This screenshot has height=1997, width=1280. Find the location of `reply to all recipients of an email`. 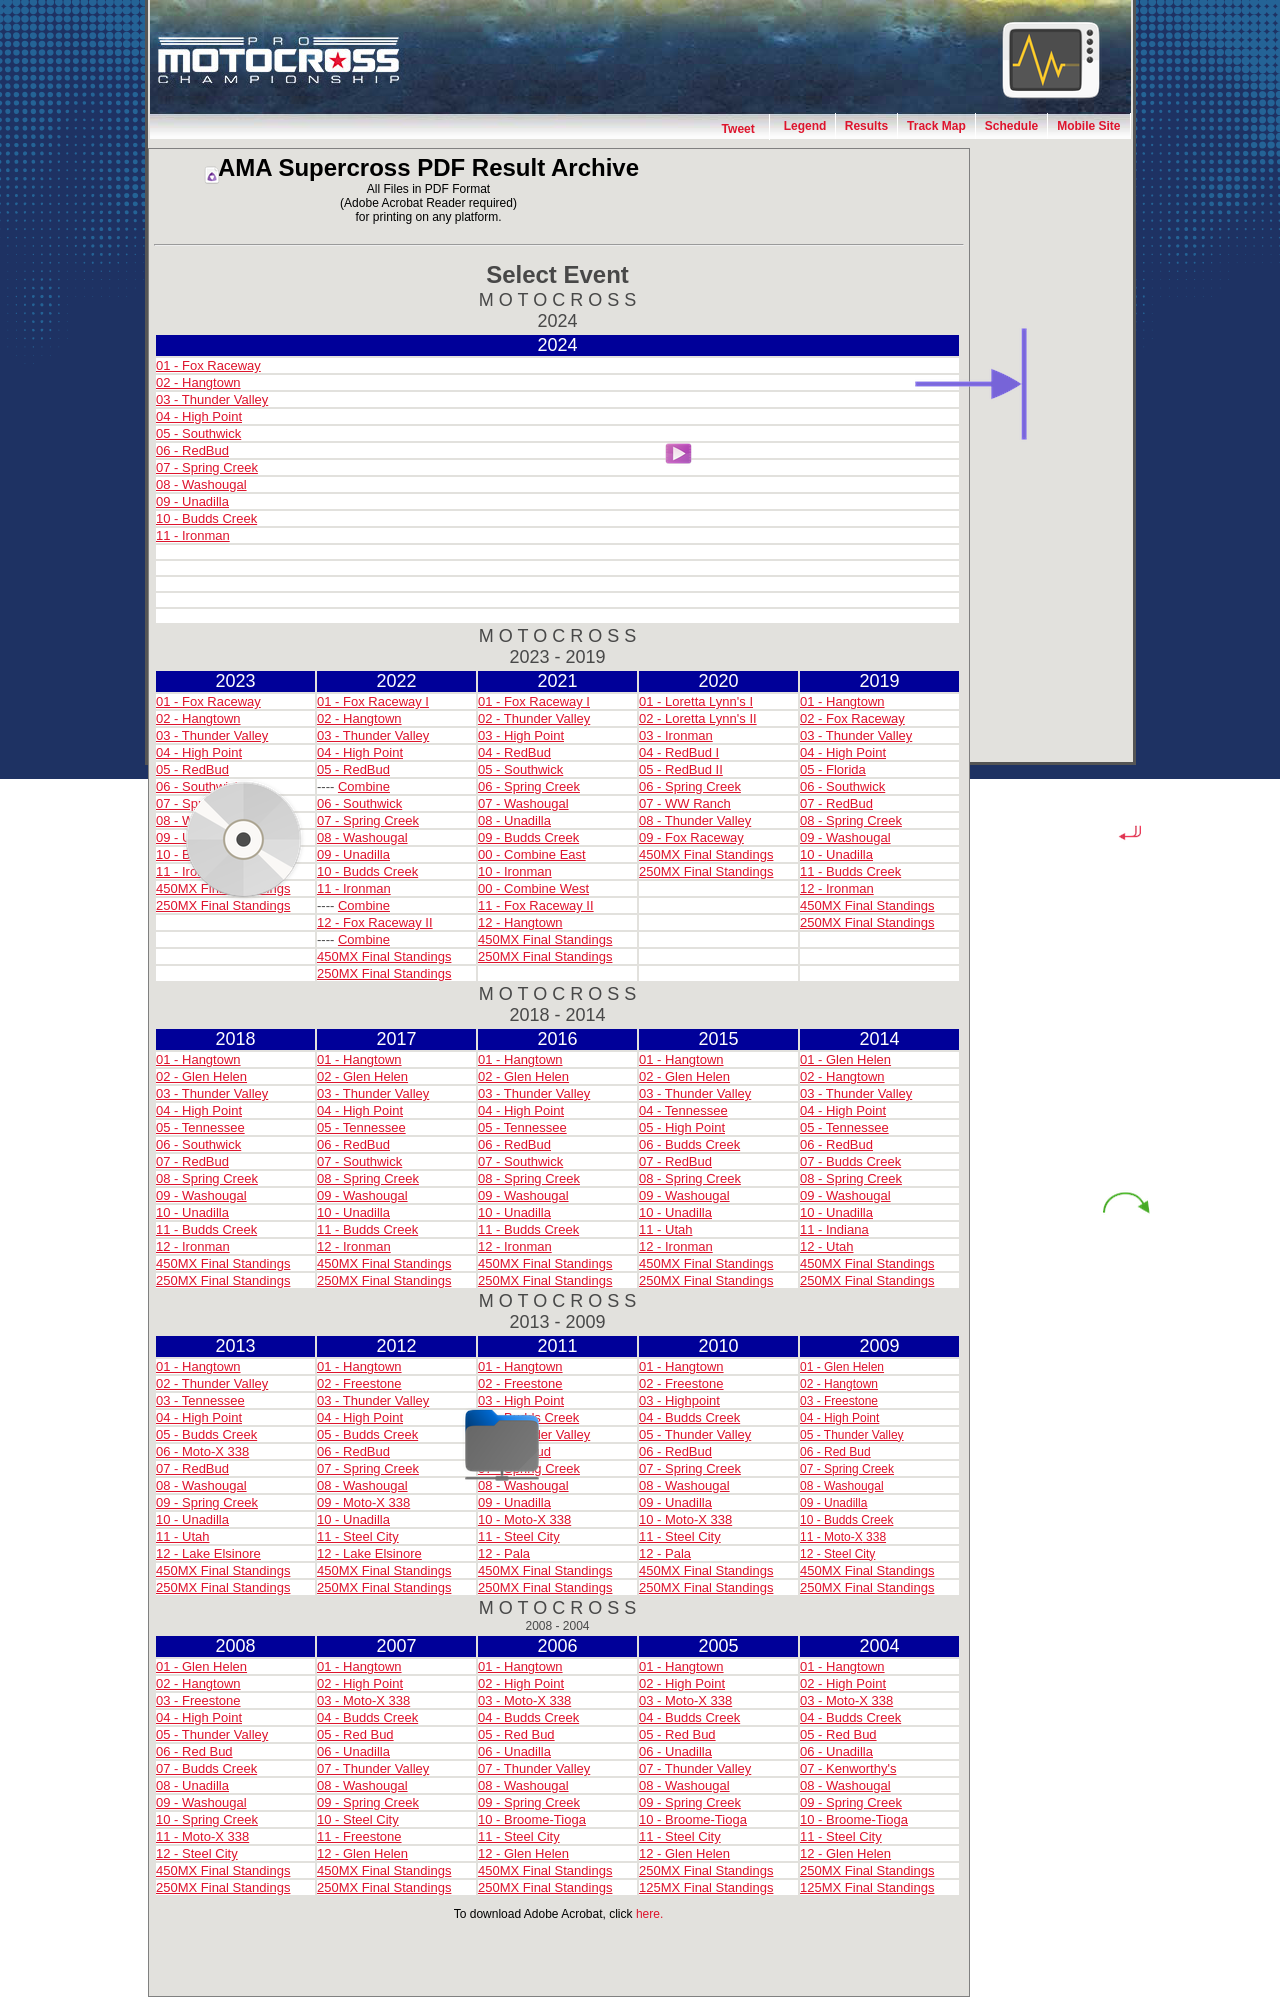

reply to all recipients of an email is located at coordinates (1129, 831).